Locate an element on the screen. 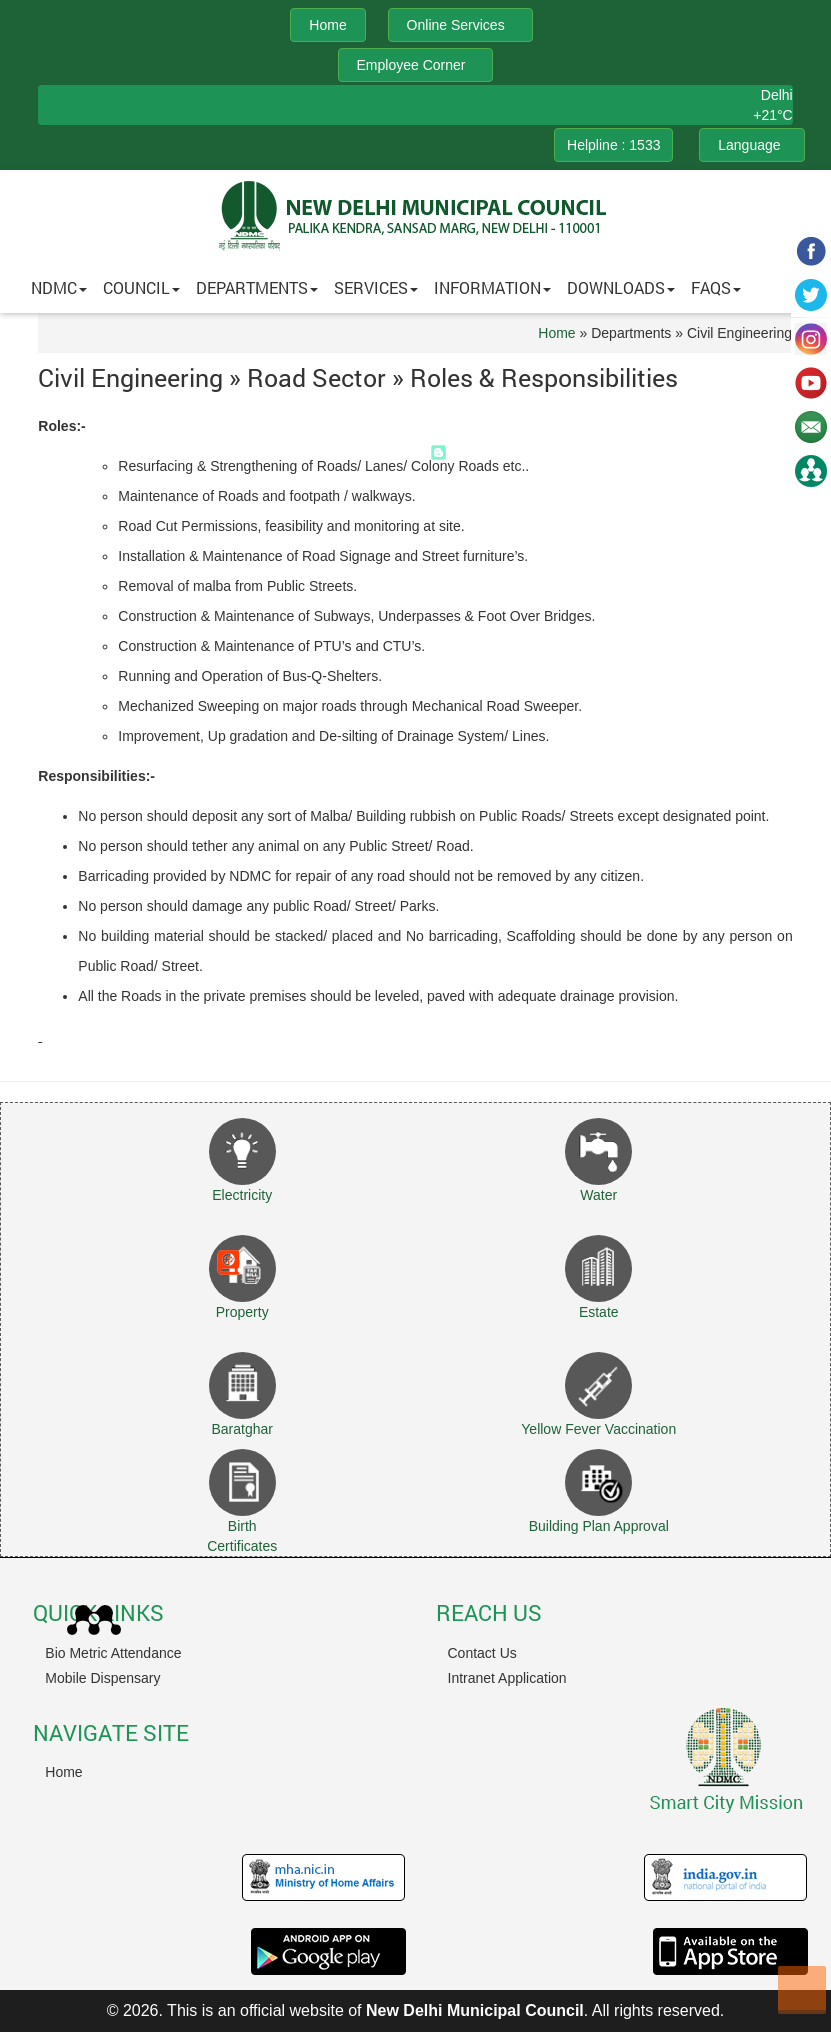 Image resolution: width=831 pixels, height=2032 pixels. open the Blogger app is located at coordinates (438, 452).